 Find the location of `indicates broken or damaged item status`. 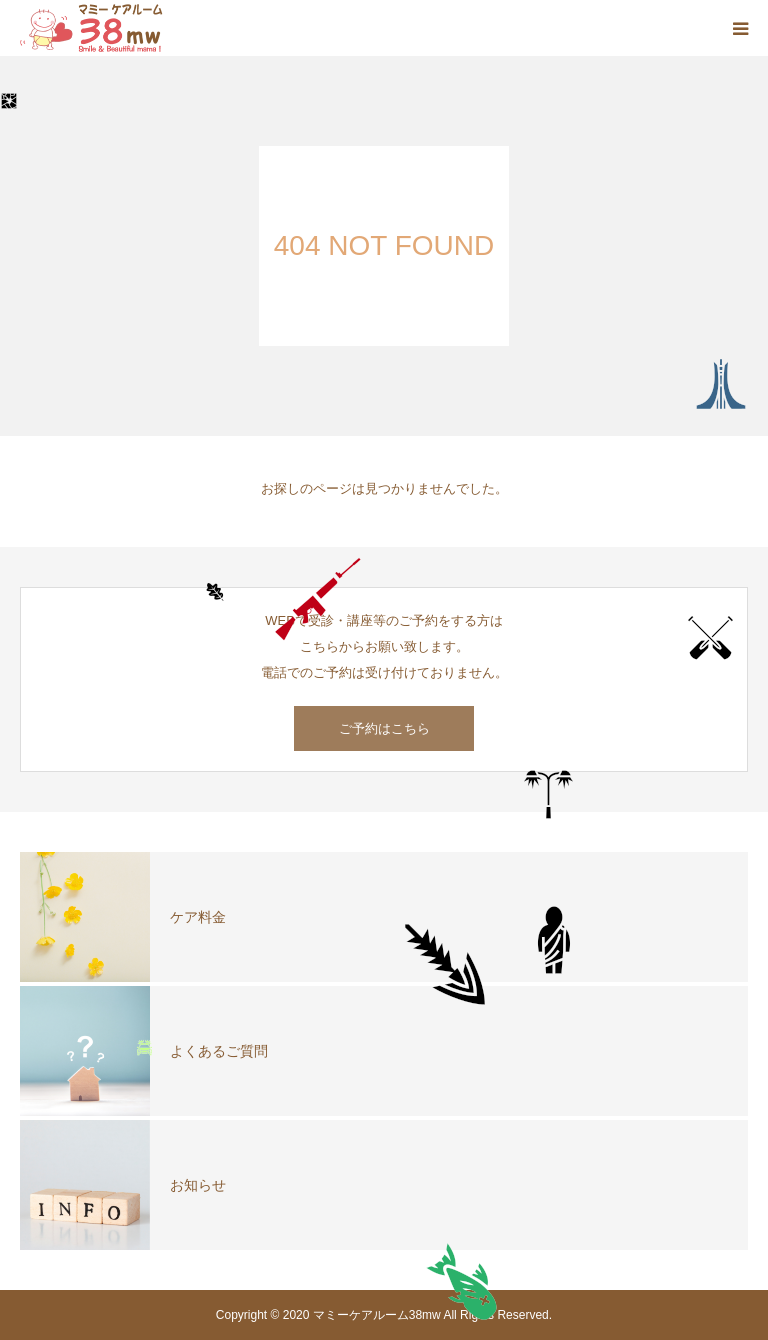

indicates broken or damaged item status is located at coordinates (9, 101).